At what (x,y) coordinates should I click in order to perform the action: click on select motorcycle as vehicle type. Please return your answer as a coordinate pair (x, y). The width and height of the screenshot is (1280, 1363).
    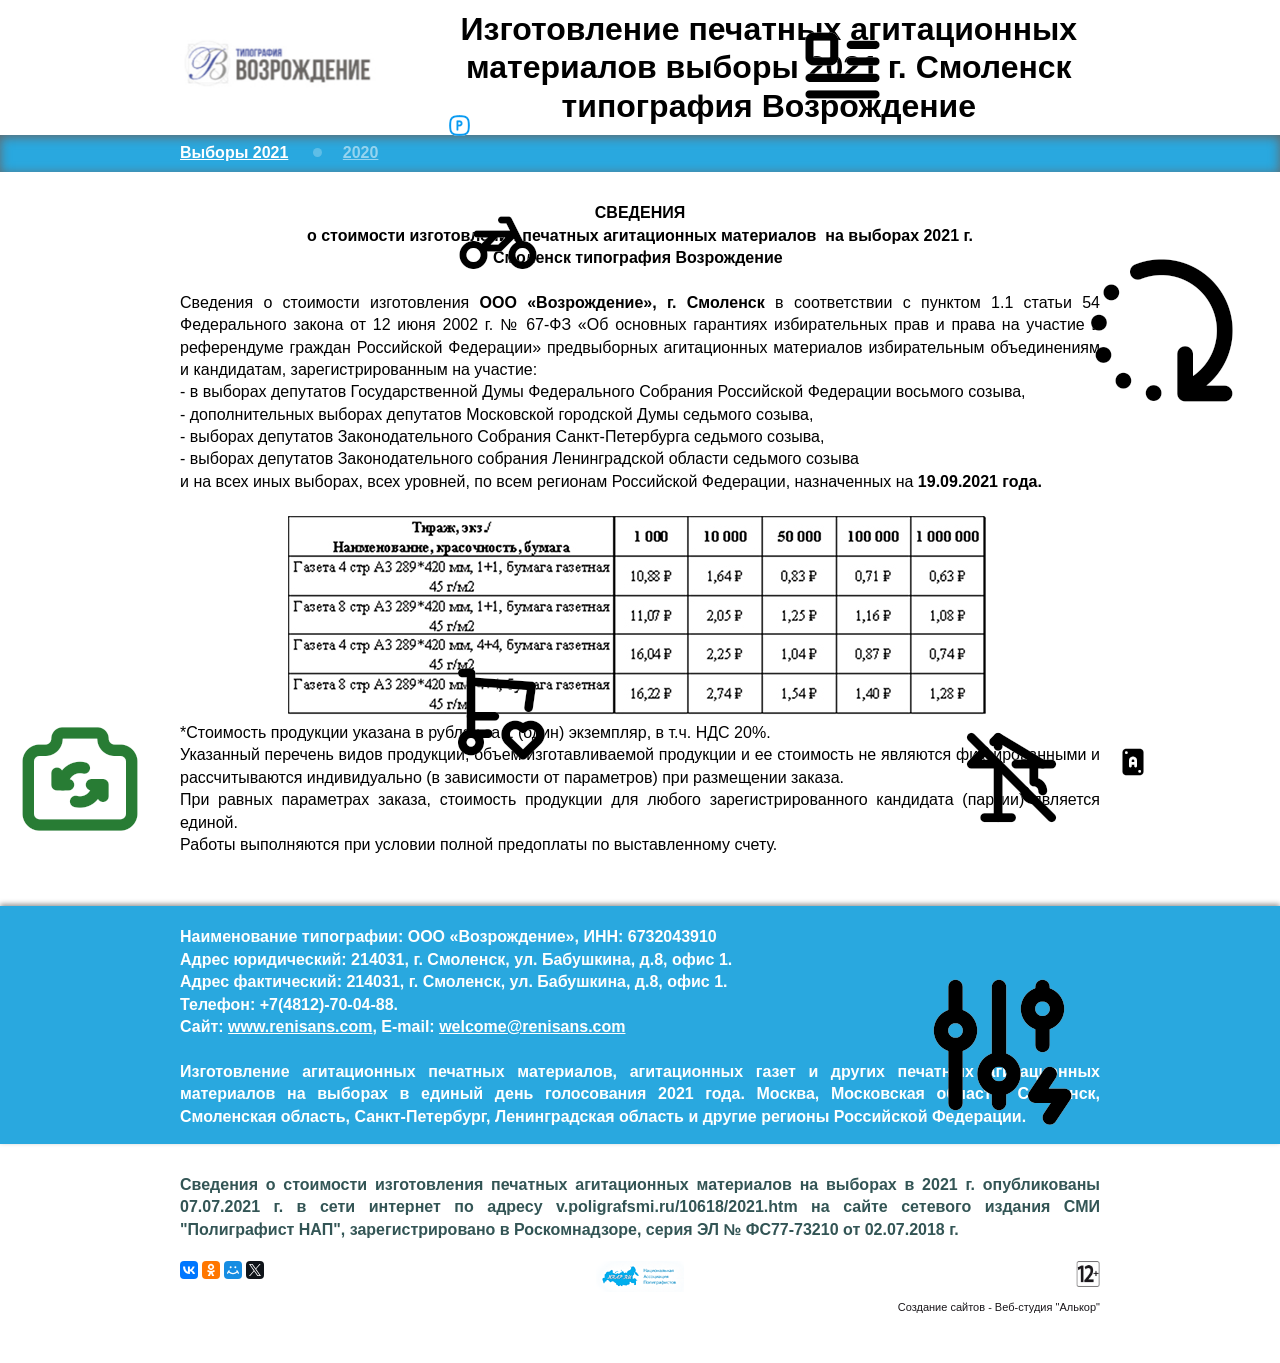
    Looking at the image, I should click on (498, 241).